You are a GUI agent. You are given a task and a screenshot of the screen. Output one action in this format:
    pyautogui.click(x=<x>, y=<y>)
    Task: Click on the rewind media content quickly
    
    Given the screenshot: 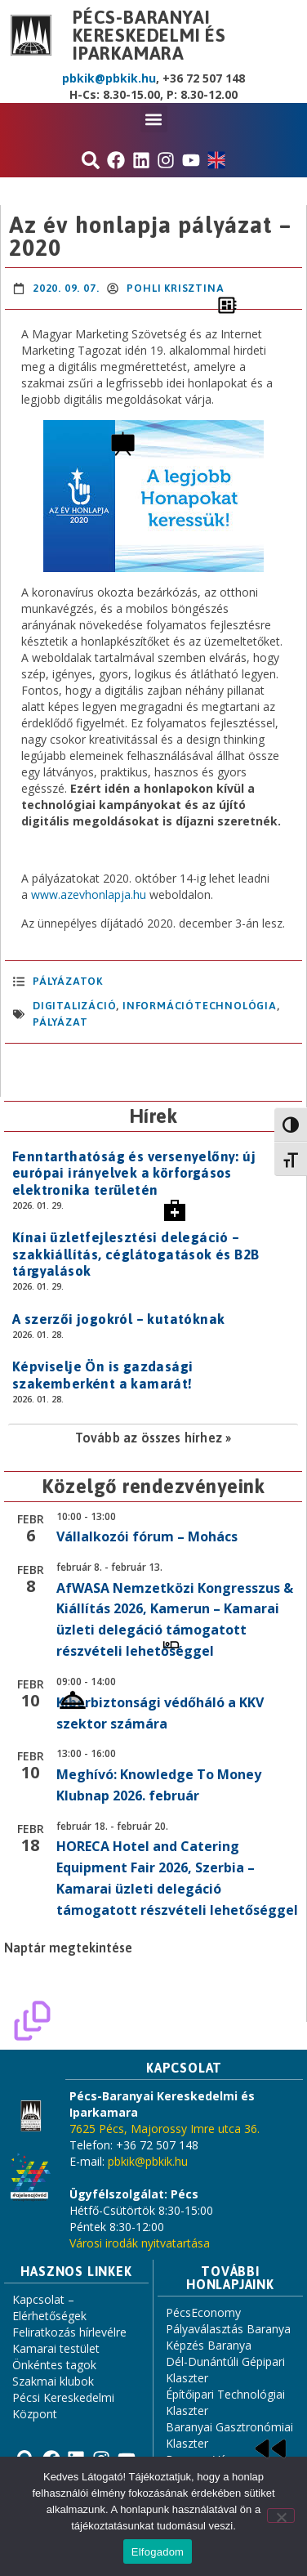 What is the action you would take?
    pyautogui.click(x=271, y=2449)
    